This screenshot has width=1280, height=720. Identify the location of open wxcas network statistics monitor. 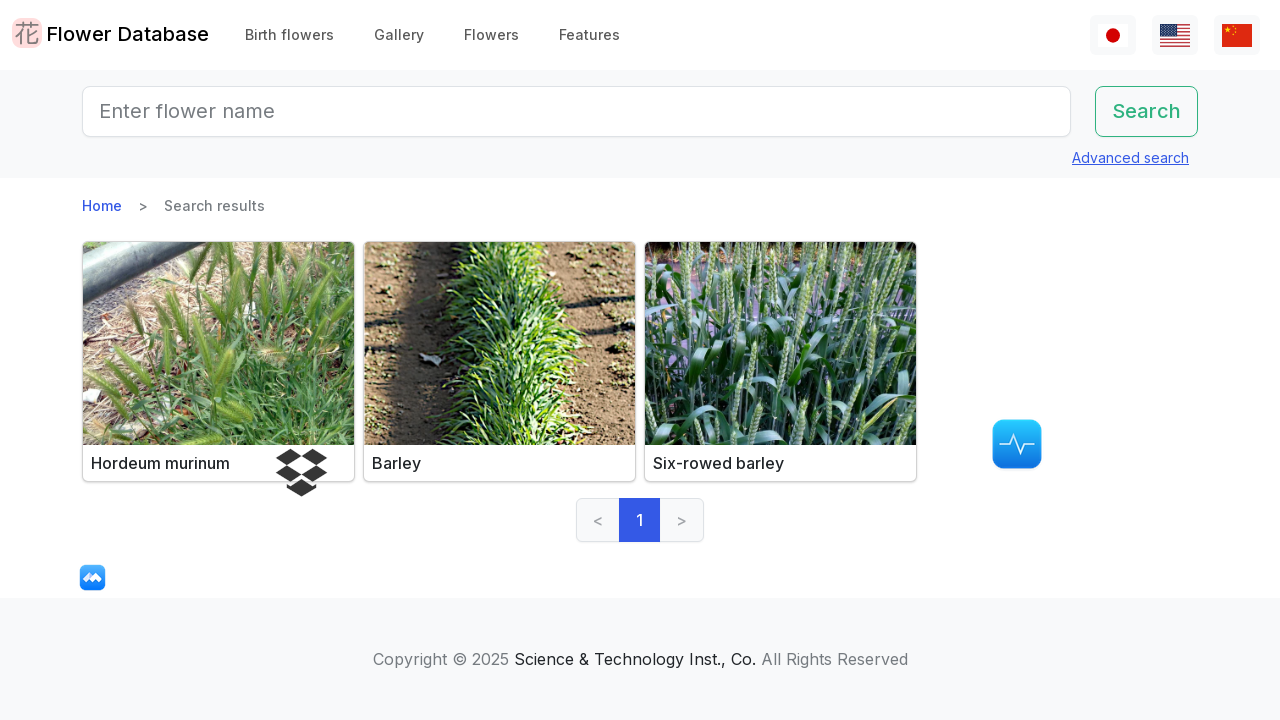
(1017, 444).